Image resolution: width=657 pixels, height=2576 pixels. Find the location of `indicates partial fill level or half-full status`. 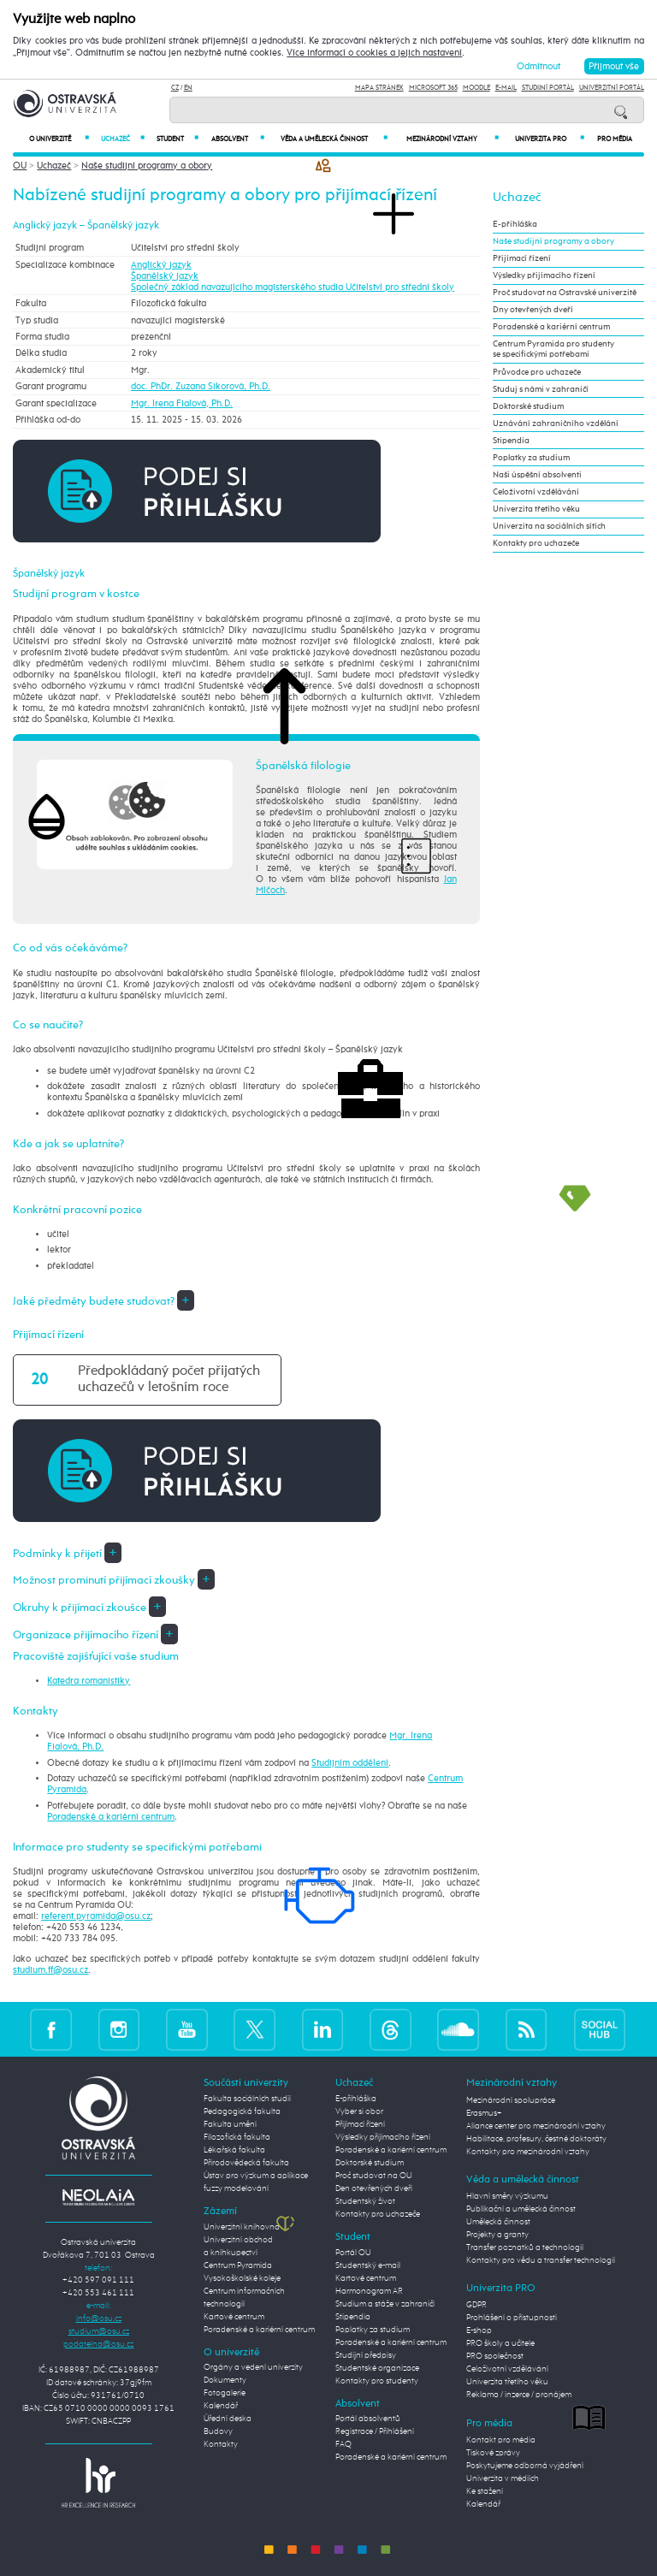

indicates partial fill level or half-full status is located at coordinates (46, 818).